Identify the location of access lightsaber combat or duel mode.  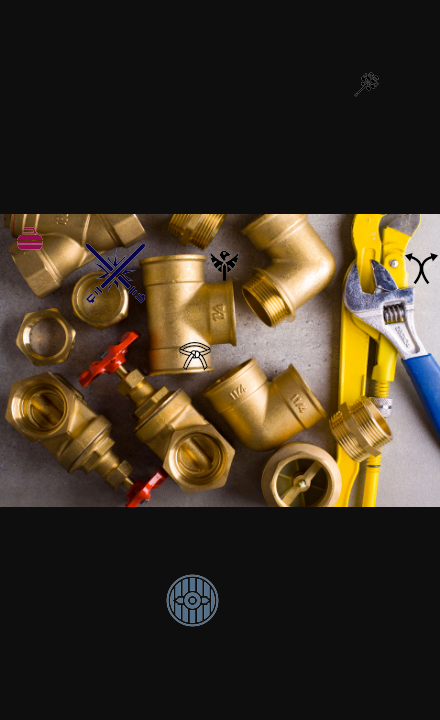
(115, 273).